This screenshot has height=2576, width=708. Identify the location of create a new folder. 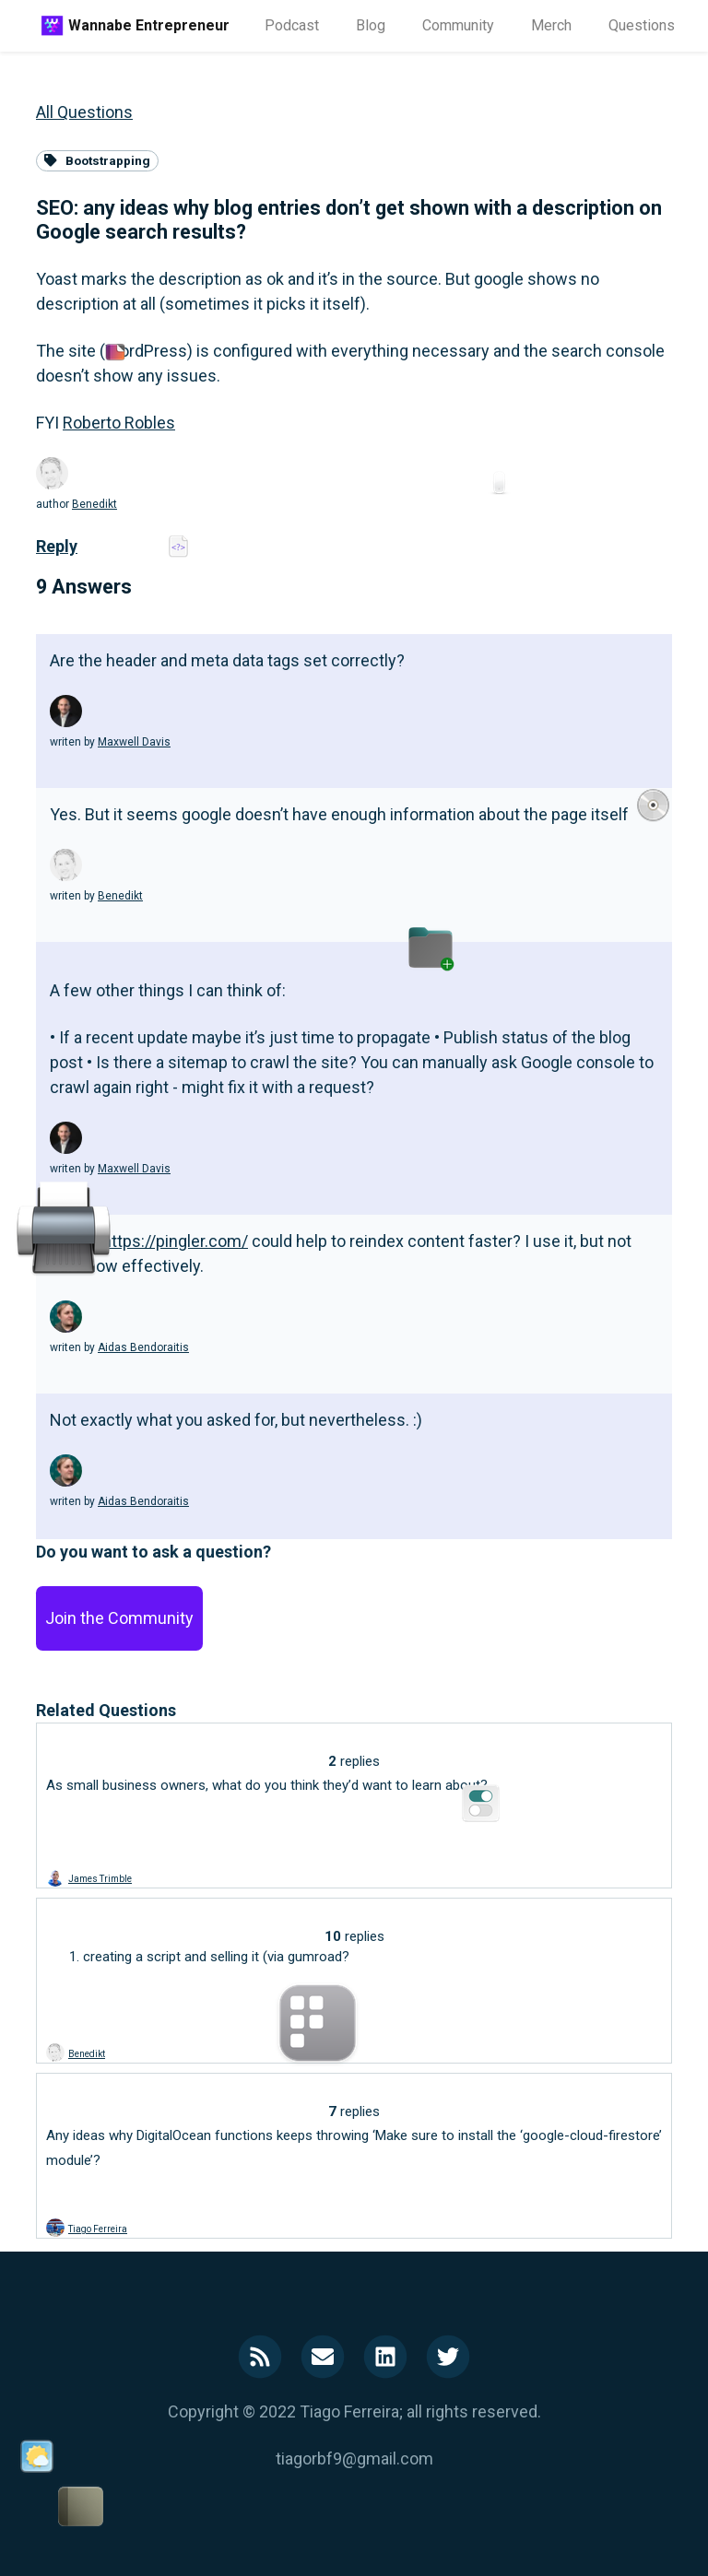
(431, 947).